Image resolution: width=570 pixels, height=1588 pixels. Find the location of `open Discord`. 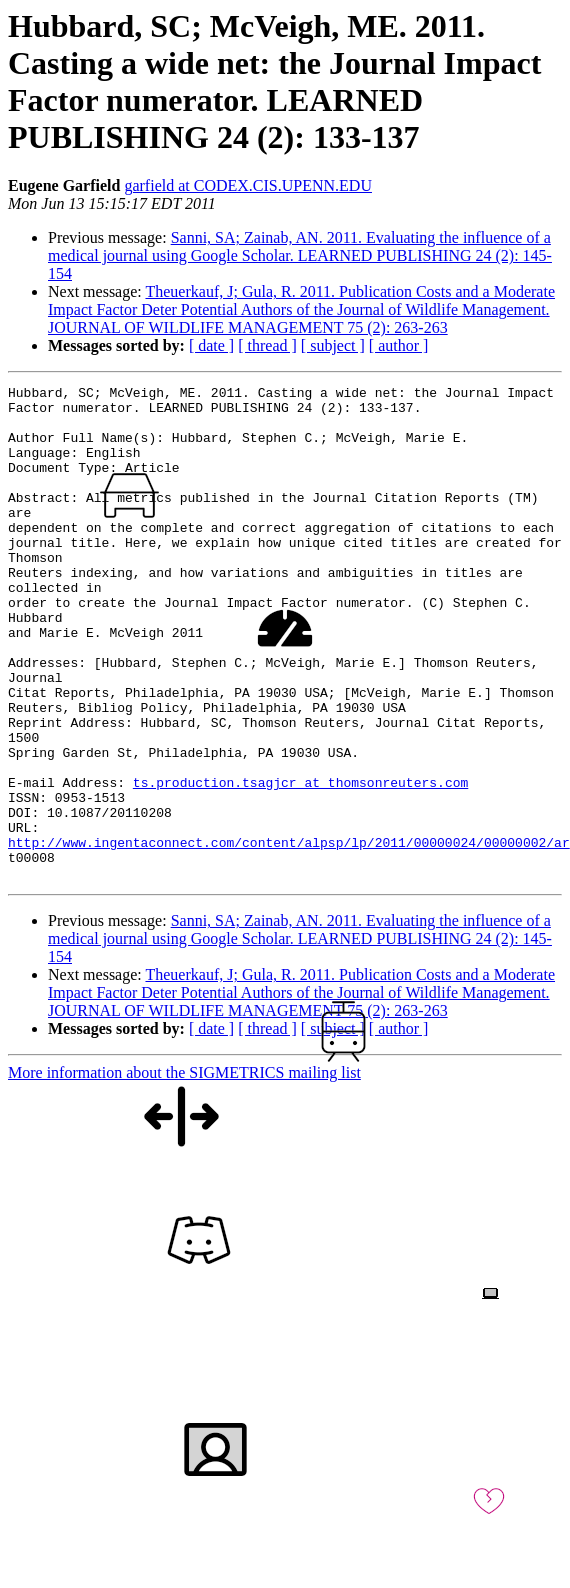

open Discord is located at coordinates (199, 1239).